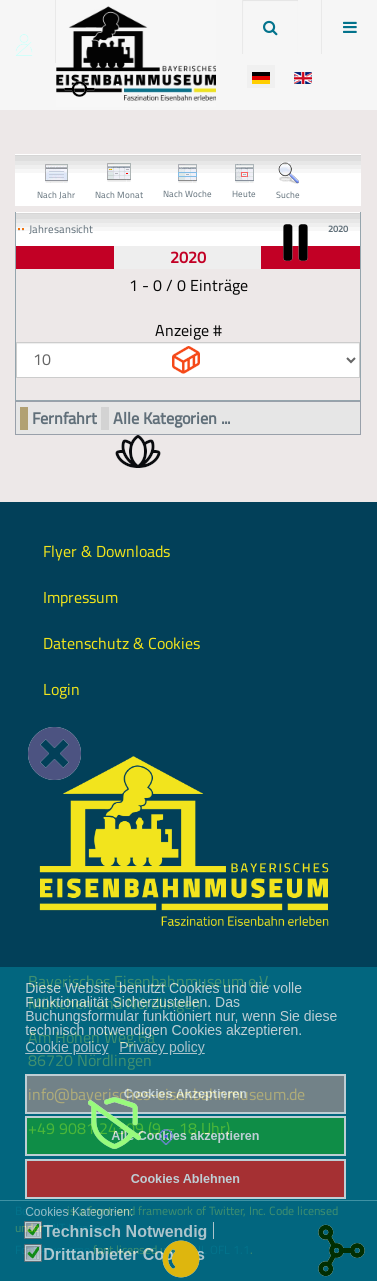 This screenshot has width=377, height=1281. I want to click on pause media playback, so click(295, 242).